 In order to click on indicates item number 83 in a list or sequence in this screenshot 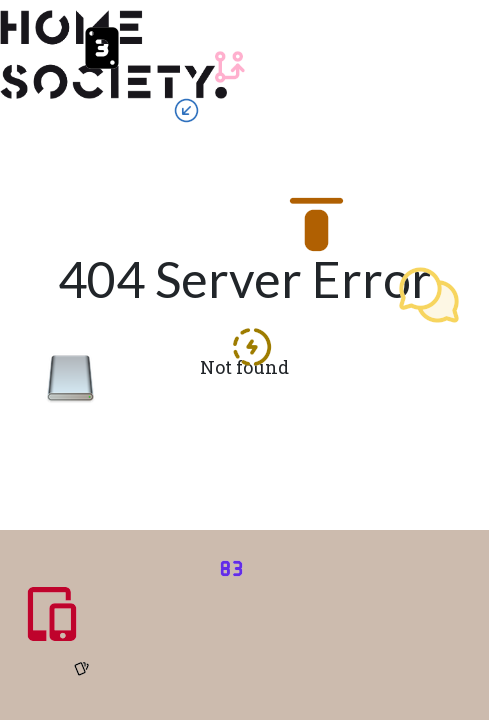, I will do `click(231, 568)`.